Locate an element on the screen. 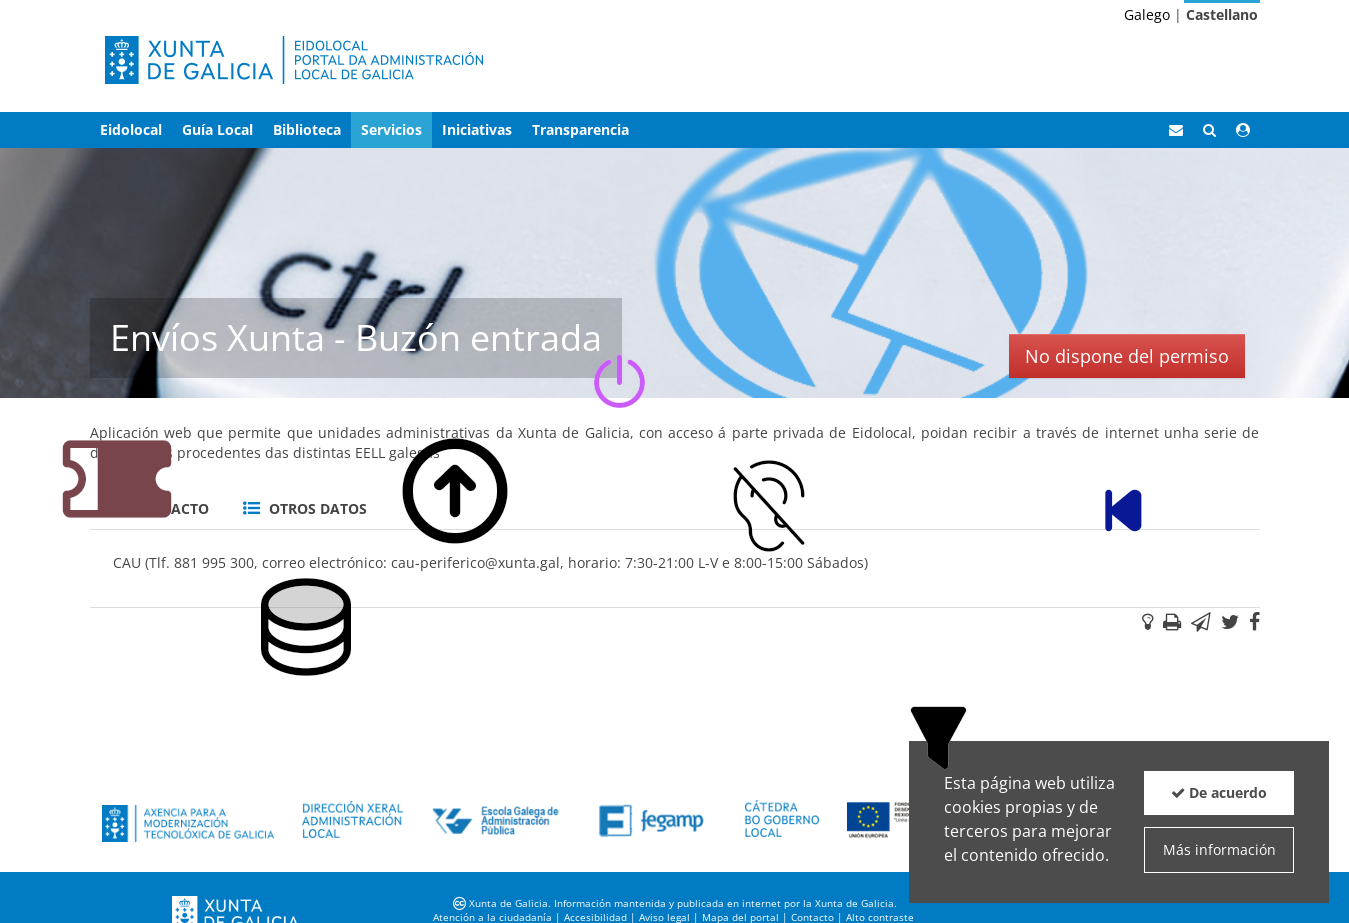 This screenshot has width=1349, height=923. turn off or shut down the device is located at coordinates (619, 382).